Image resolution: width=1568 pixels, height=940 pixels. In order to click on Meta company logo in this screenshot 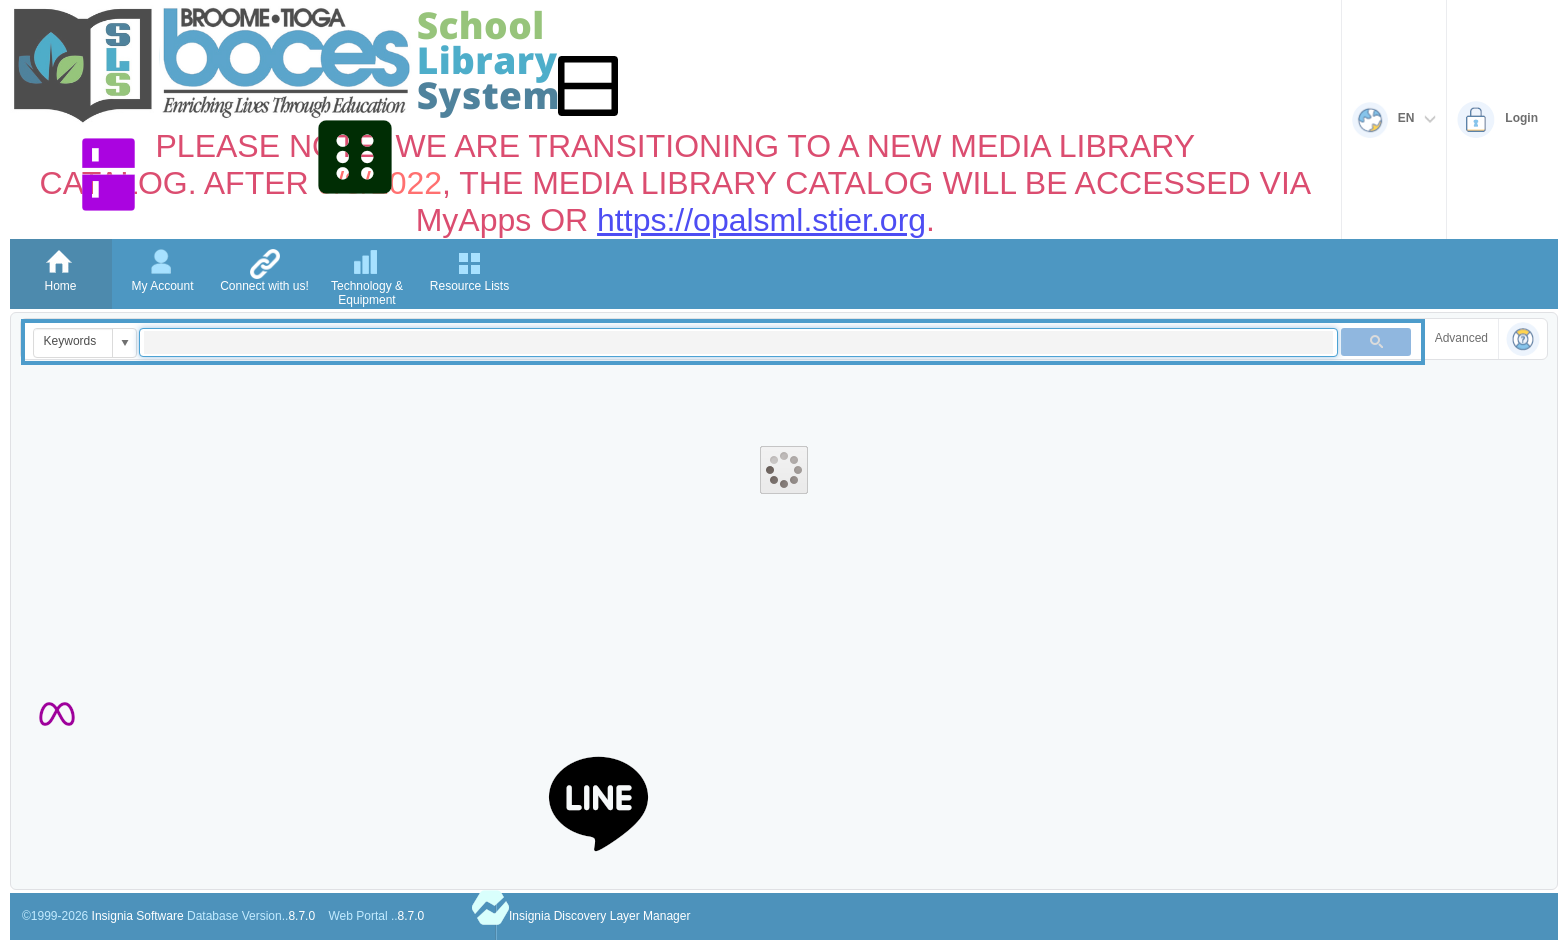, I will do `click(57, 714)`.